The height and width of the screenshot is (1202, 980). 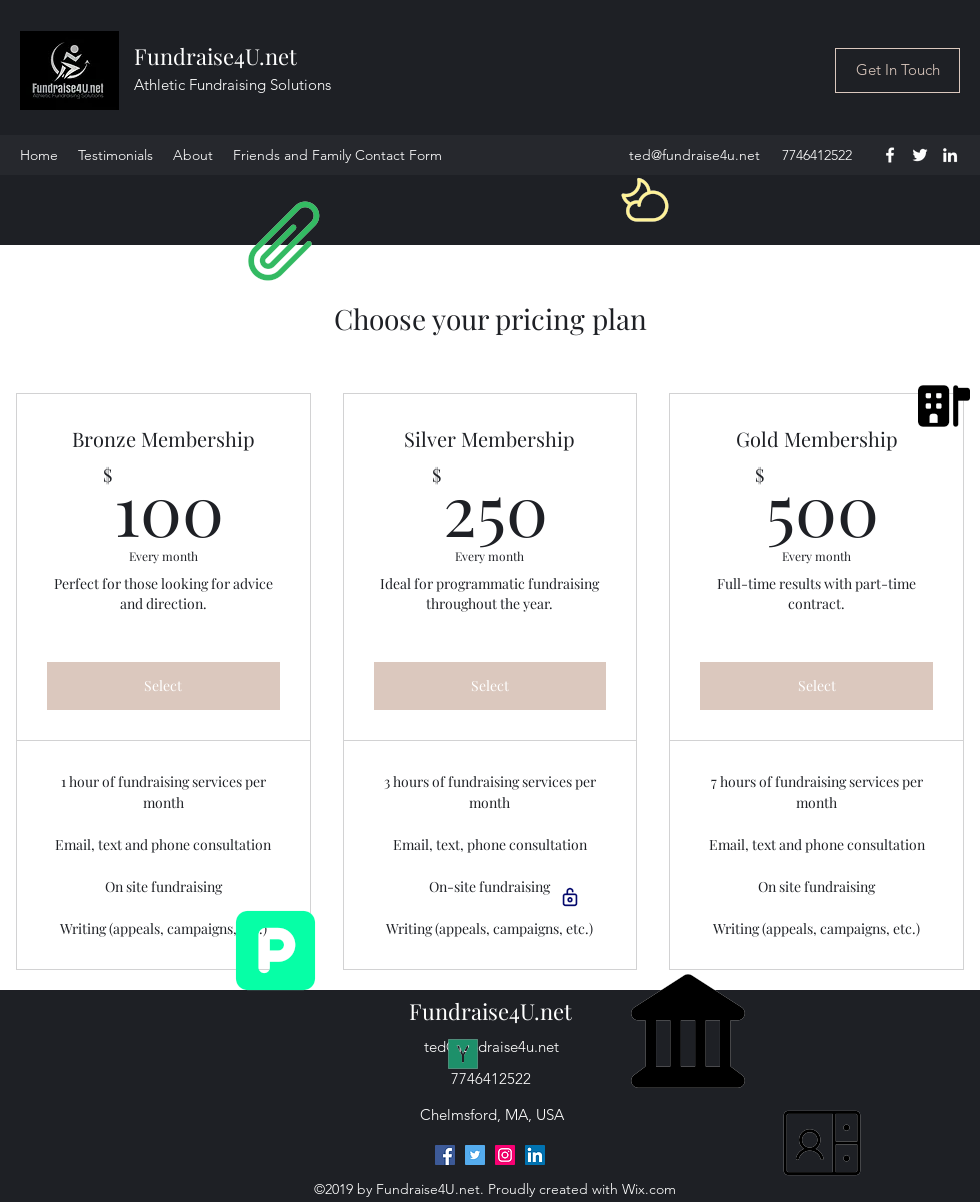 What do you see at coordinates (822, 1143) in the screenshot?
I see `start or join a video conference` at bounding box center [822, 1143].